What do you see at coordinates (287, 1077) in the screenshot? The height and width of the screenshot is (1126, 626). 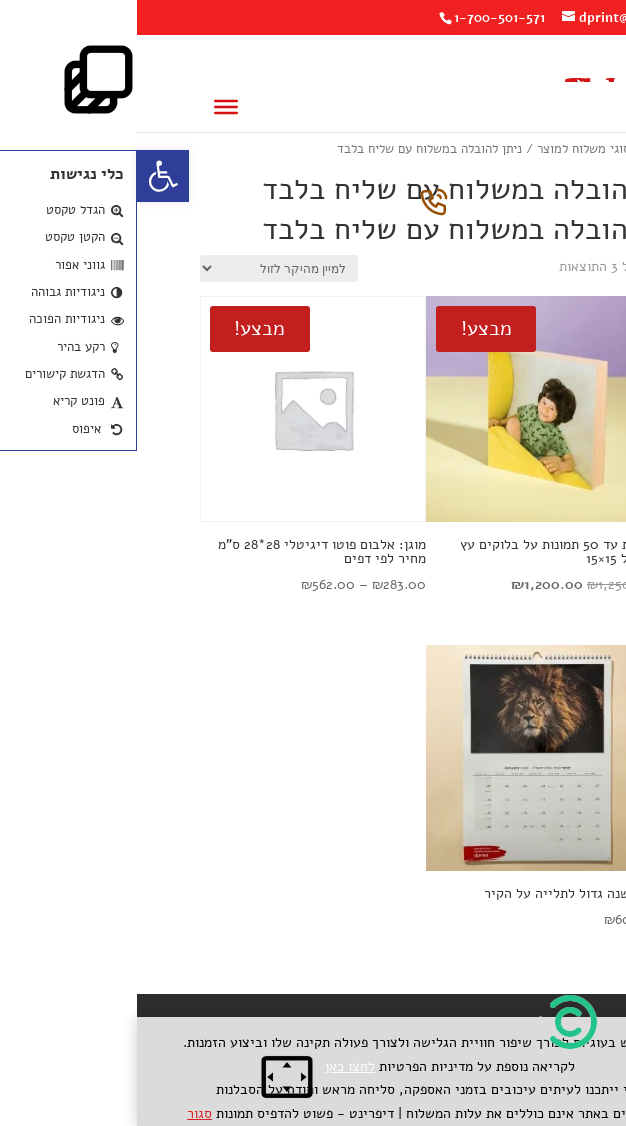 I see `adjust display overscan settings` at bounding box center [287, 1077].